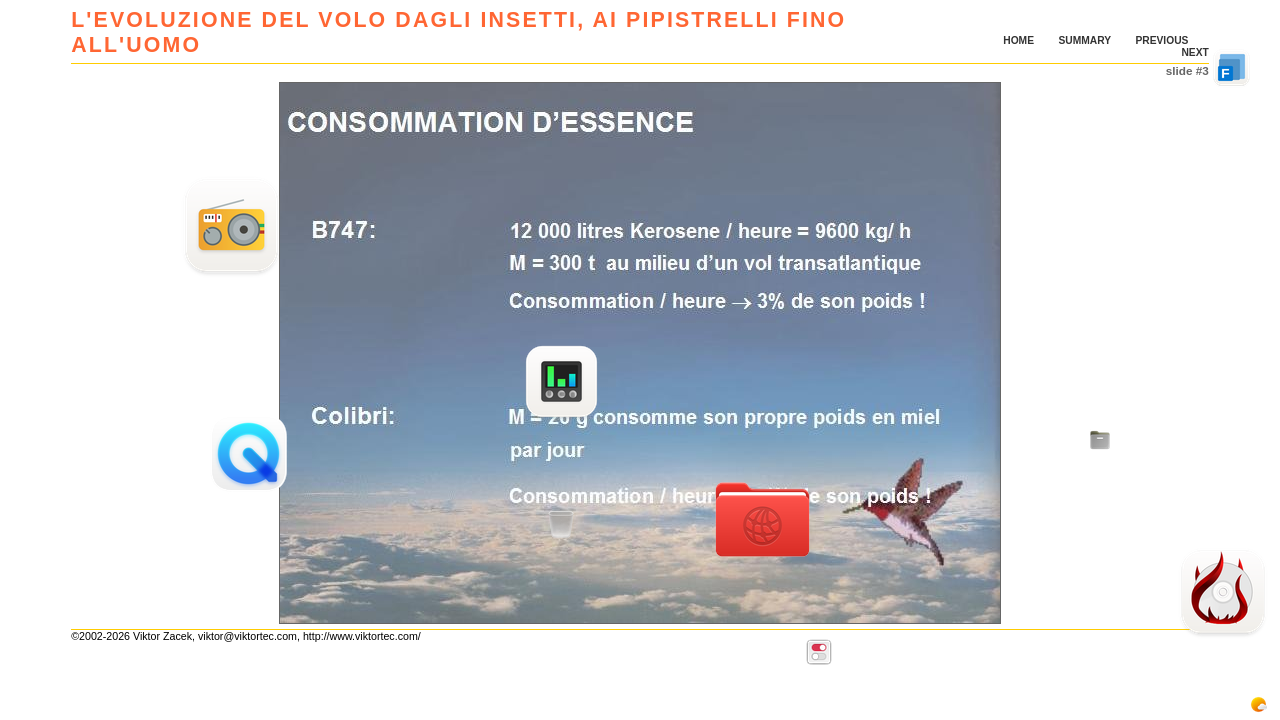  What do you see at coordinates (561, 524) in the screenshot?
I see `empty trash bin with no items to delete` at bounding box center [561, 524].